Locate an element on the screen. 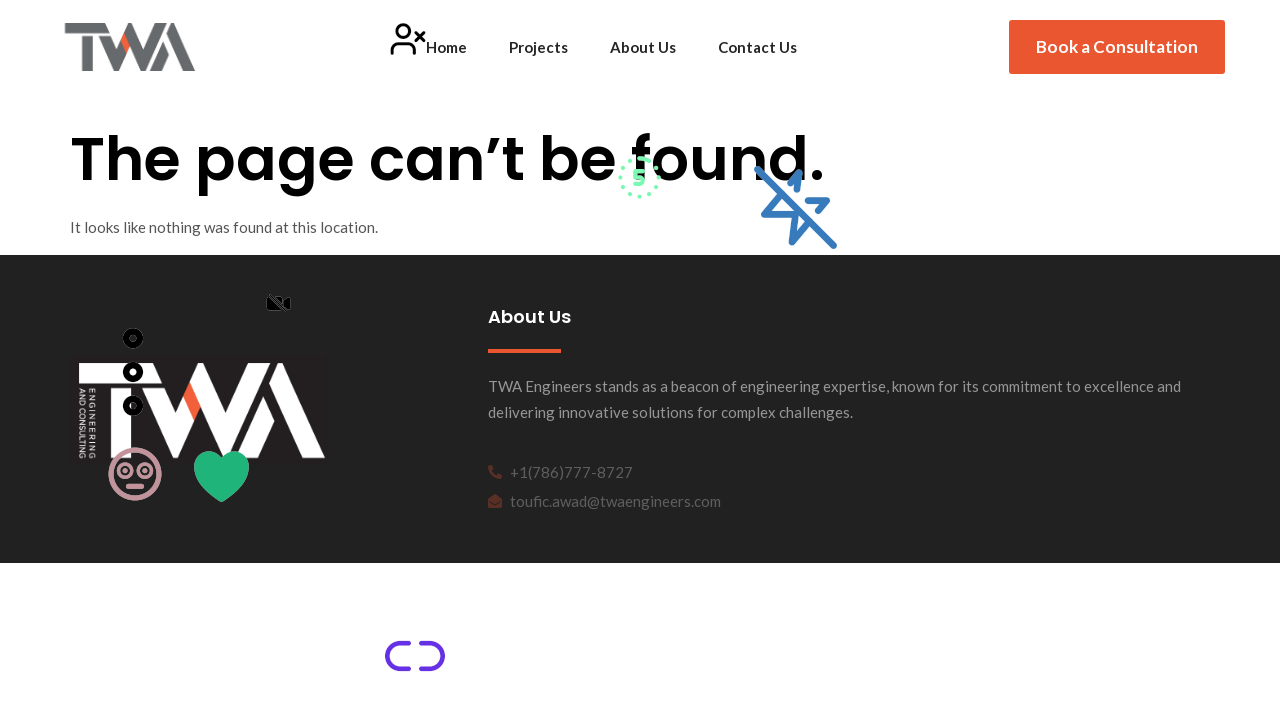 This screenshot has height=720, width=1280. turn off camera or disable video is located at coordinates (278, 303).